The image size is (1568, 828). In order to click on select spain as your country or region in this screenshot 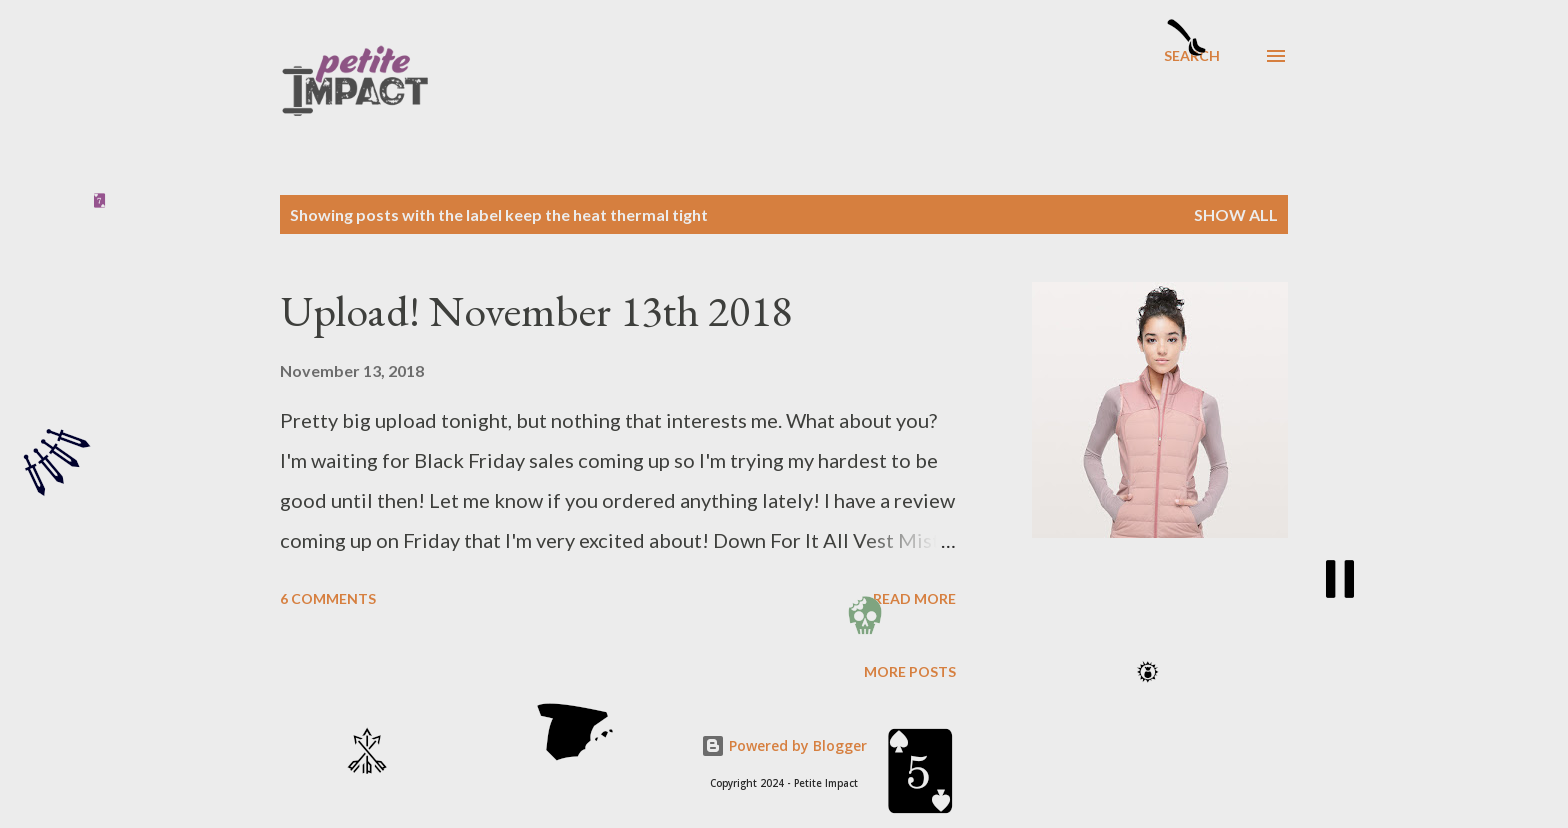, I will do `click(575, 732)`.